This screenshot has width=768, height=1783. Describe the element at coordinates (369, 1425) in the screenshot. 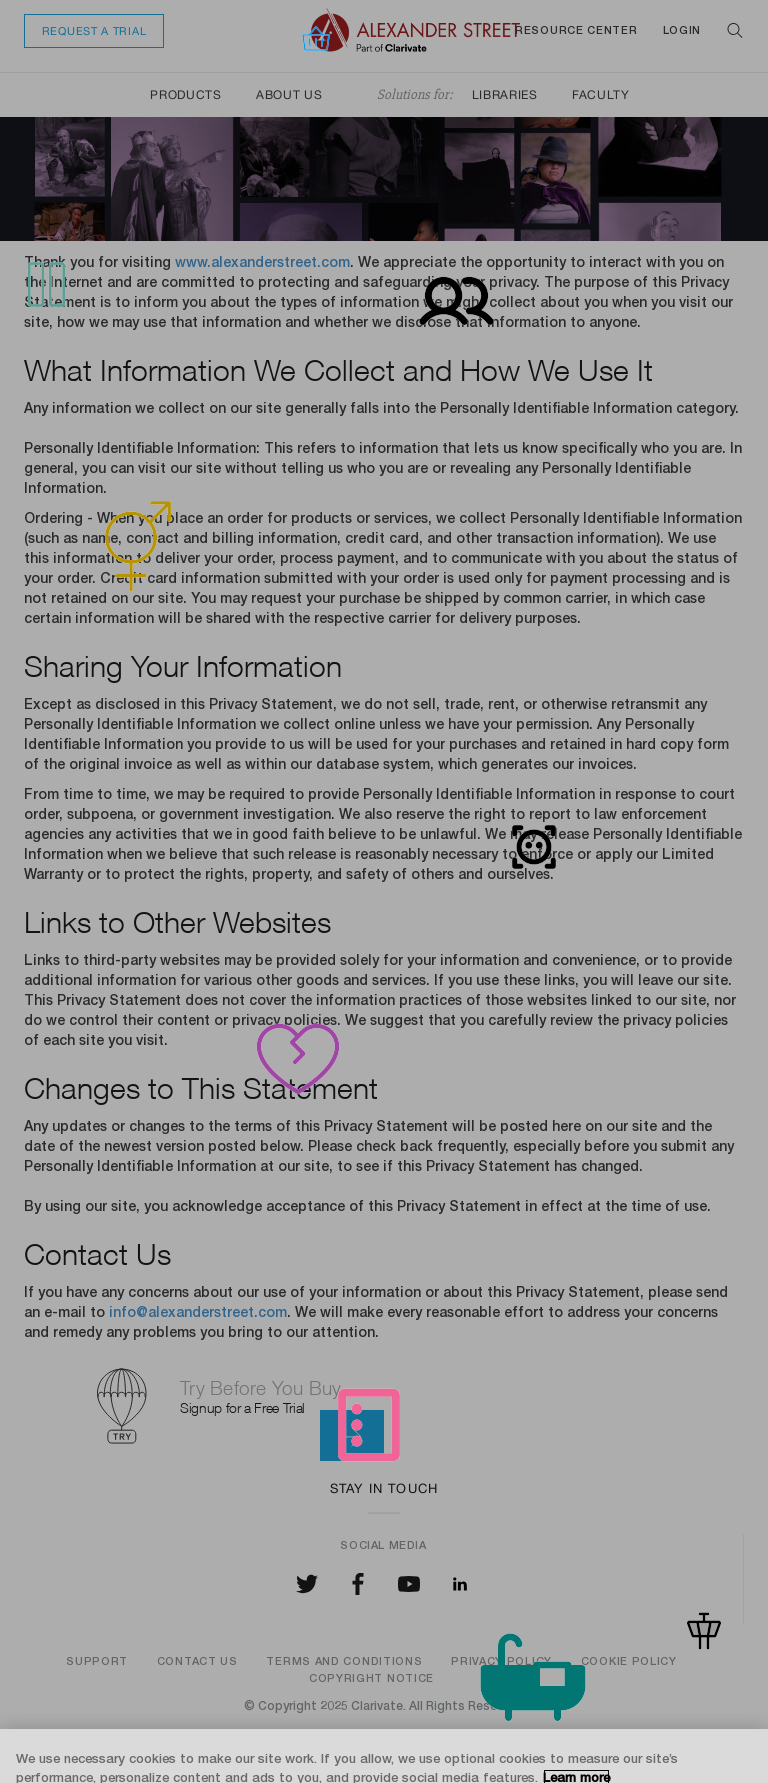

I see `view or open film script` at that location.